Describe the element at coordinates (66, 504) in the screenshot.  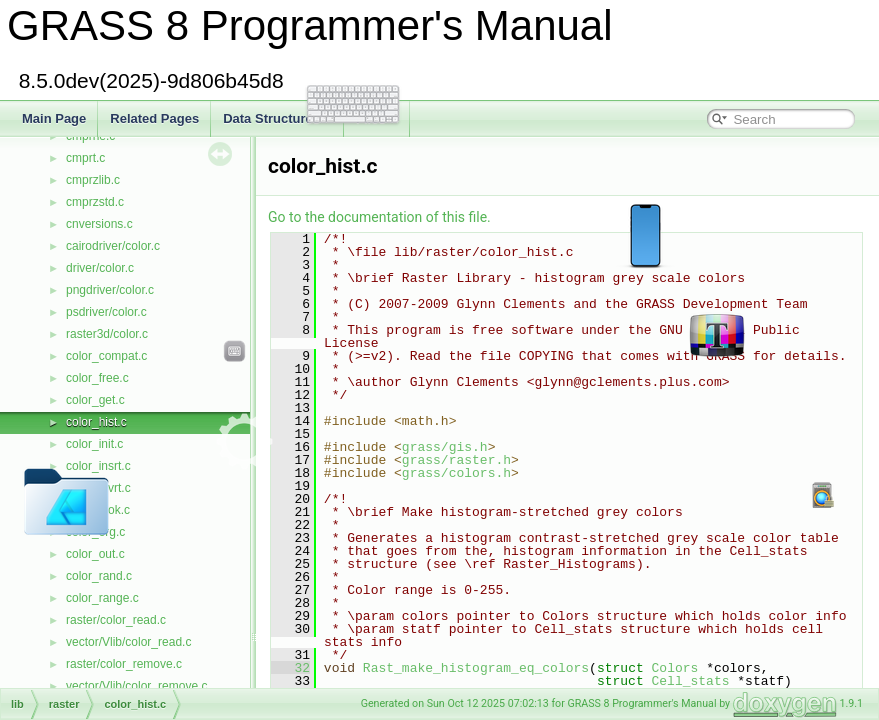
I see `open folder containing Affinity Designer files` at that location.